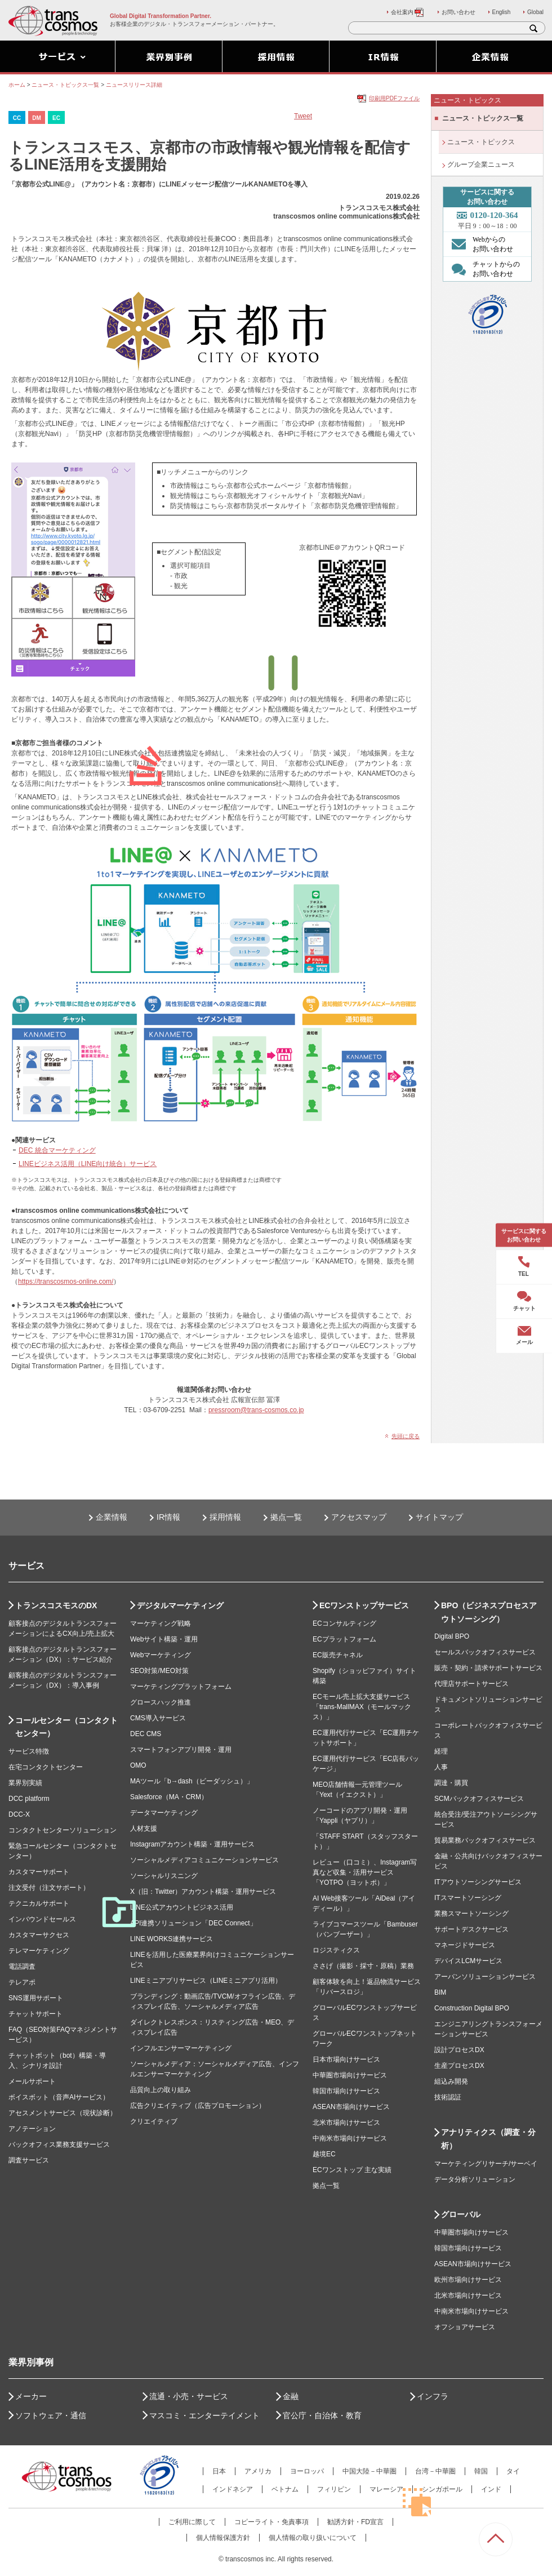 Image resolution: width=552 pixels, height=2576 pixels. Describe the element at coordinates (119, 1912) in the screenshot. I see `open your music folder` at that location.